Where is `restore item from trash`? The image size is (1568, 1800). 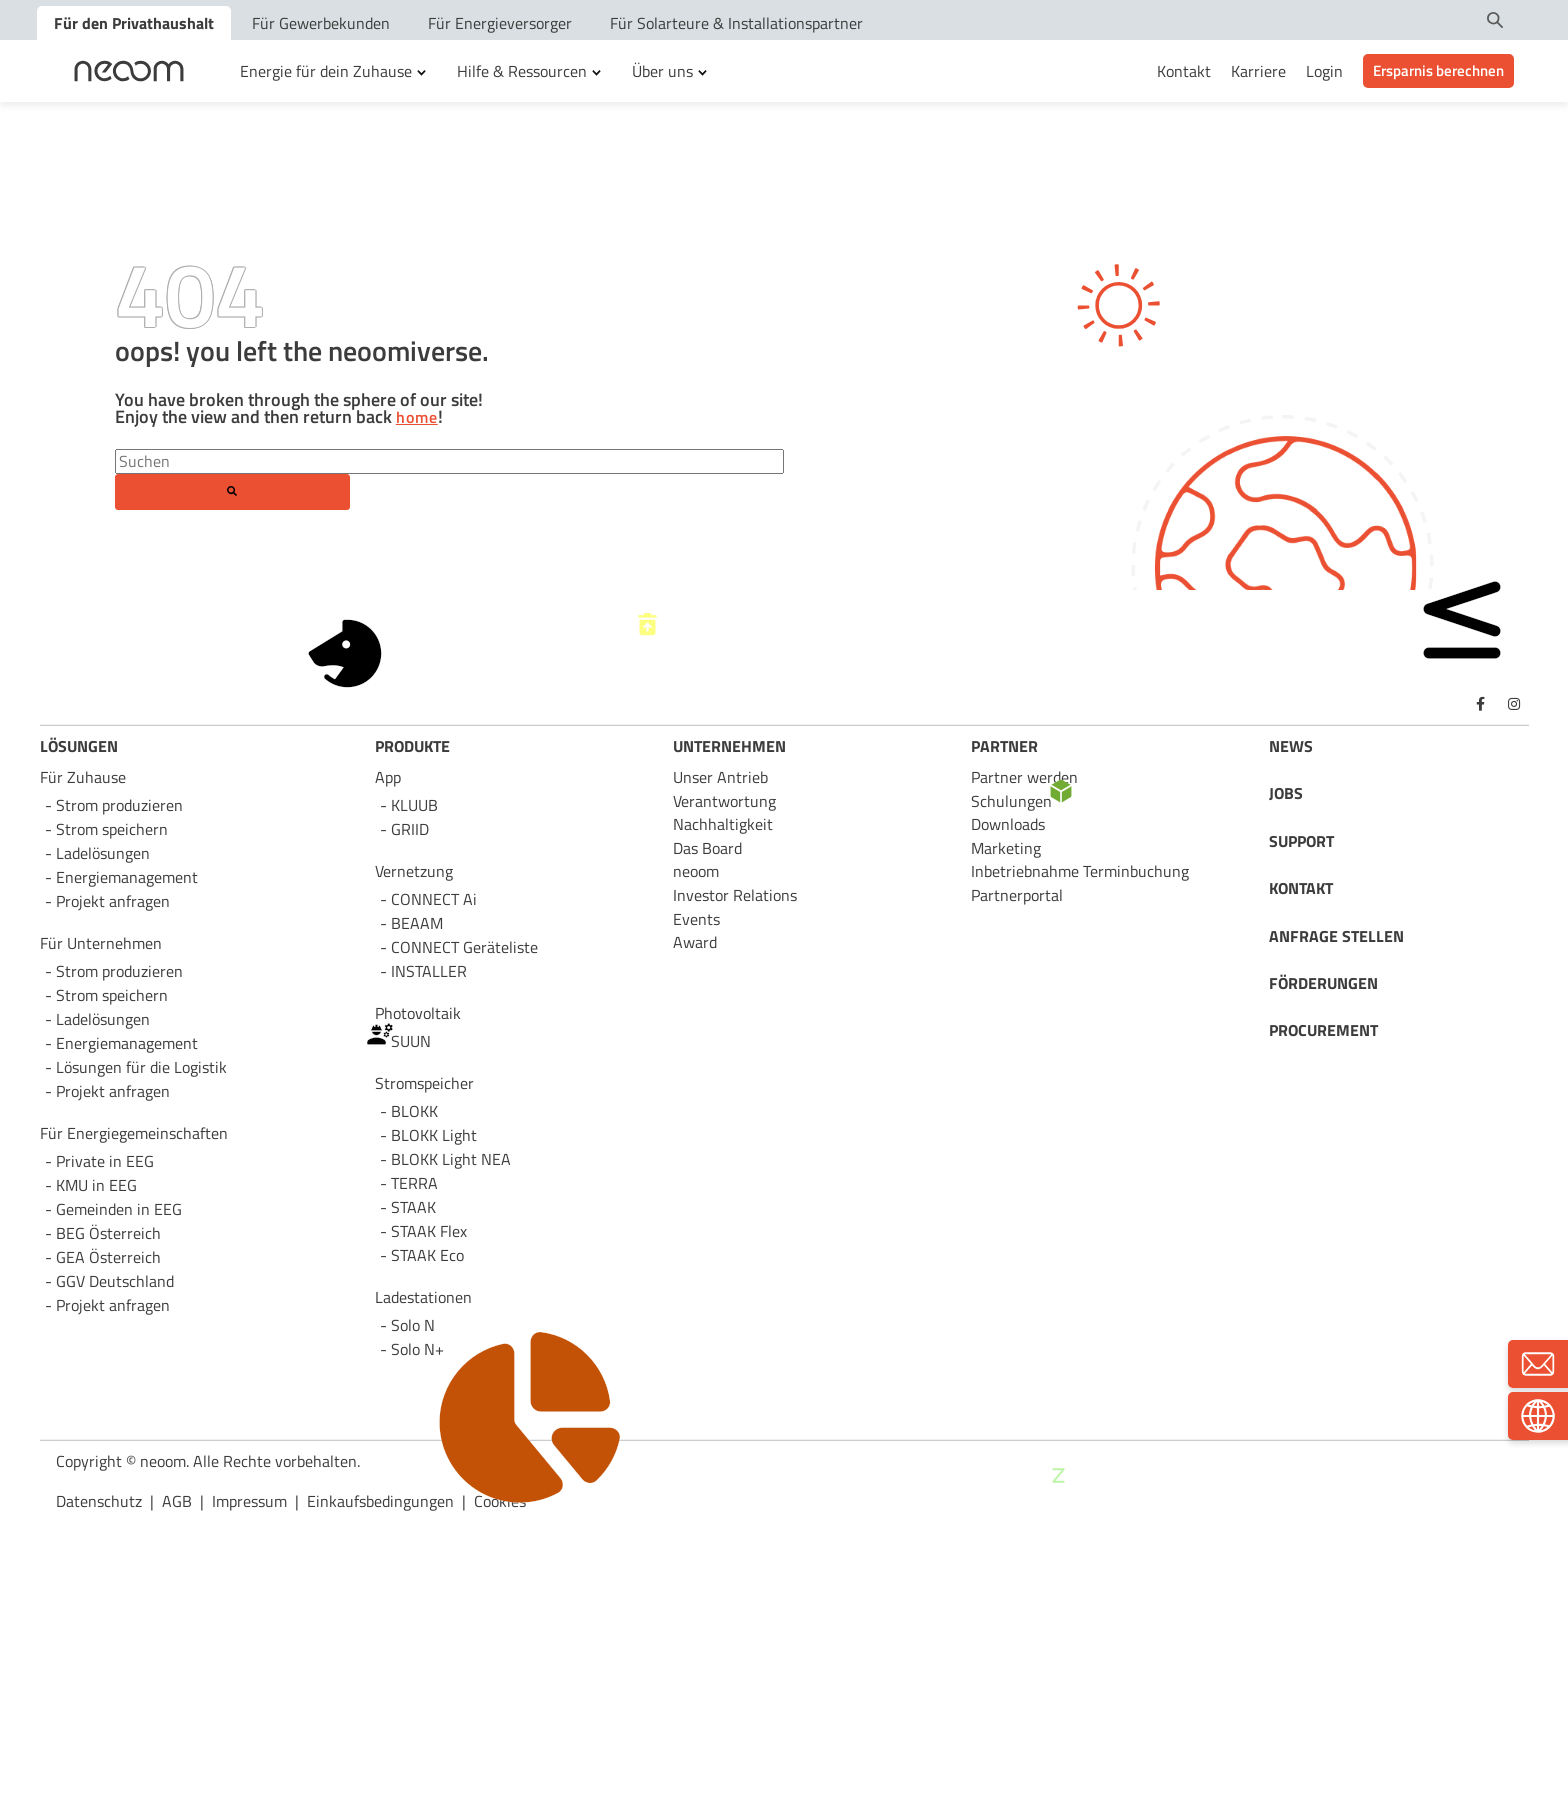
restore item from trash is located at coordinates (647, 624).